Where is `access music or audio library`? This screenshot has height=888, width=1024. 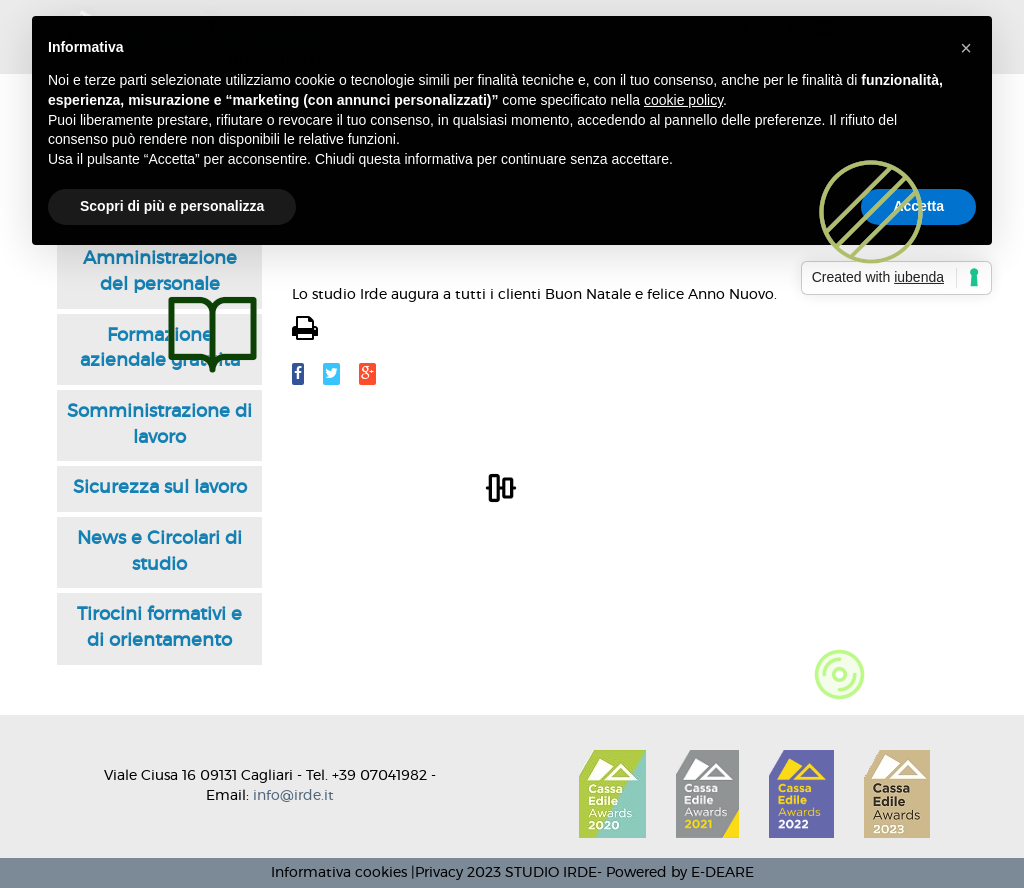
access music or audio library is located at coordinates (839, 674).